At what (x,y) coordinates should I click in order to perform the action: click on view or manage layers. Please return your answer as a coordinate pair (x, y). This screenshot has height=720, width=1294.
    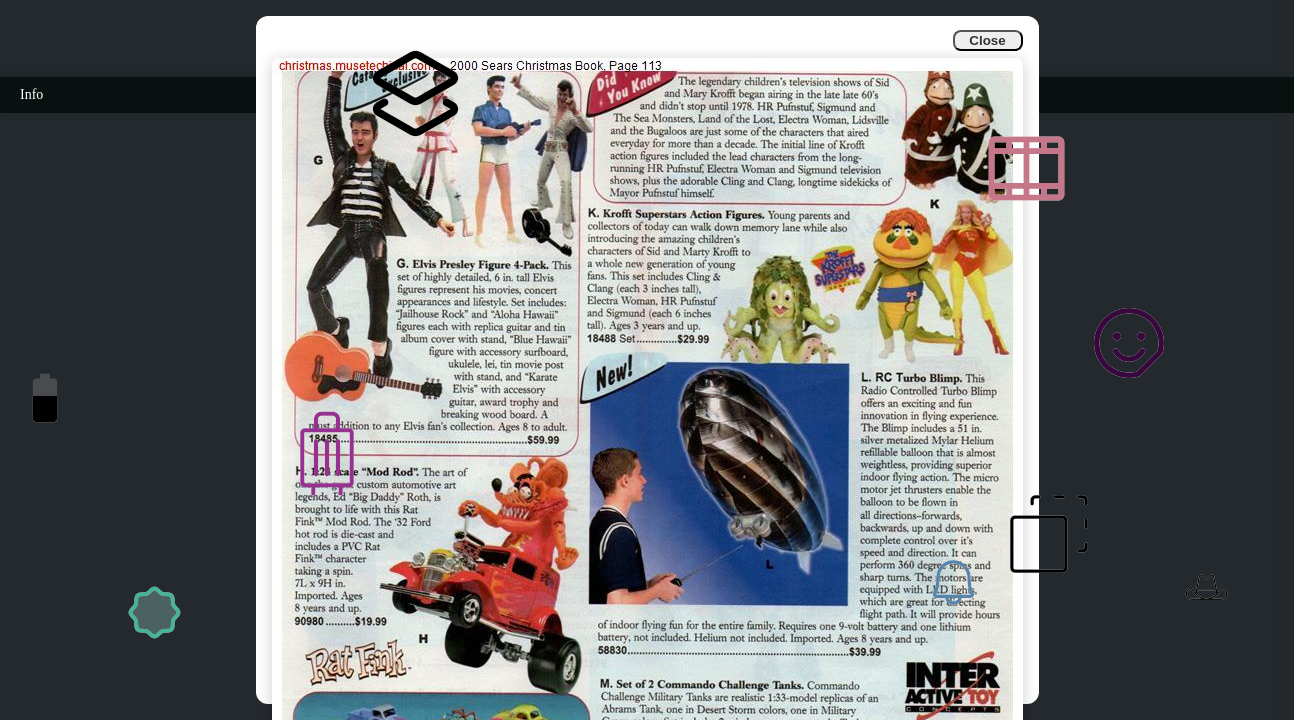
    Looking at the image, I should click on (415, 93).